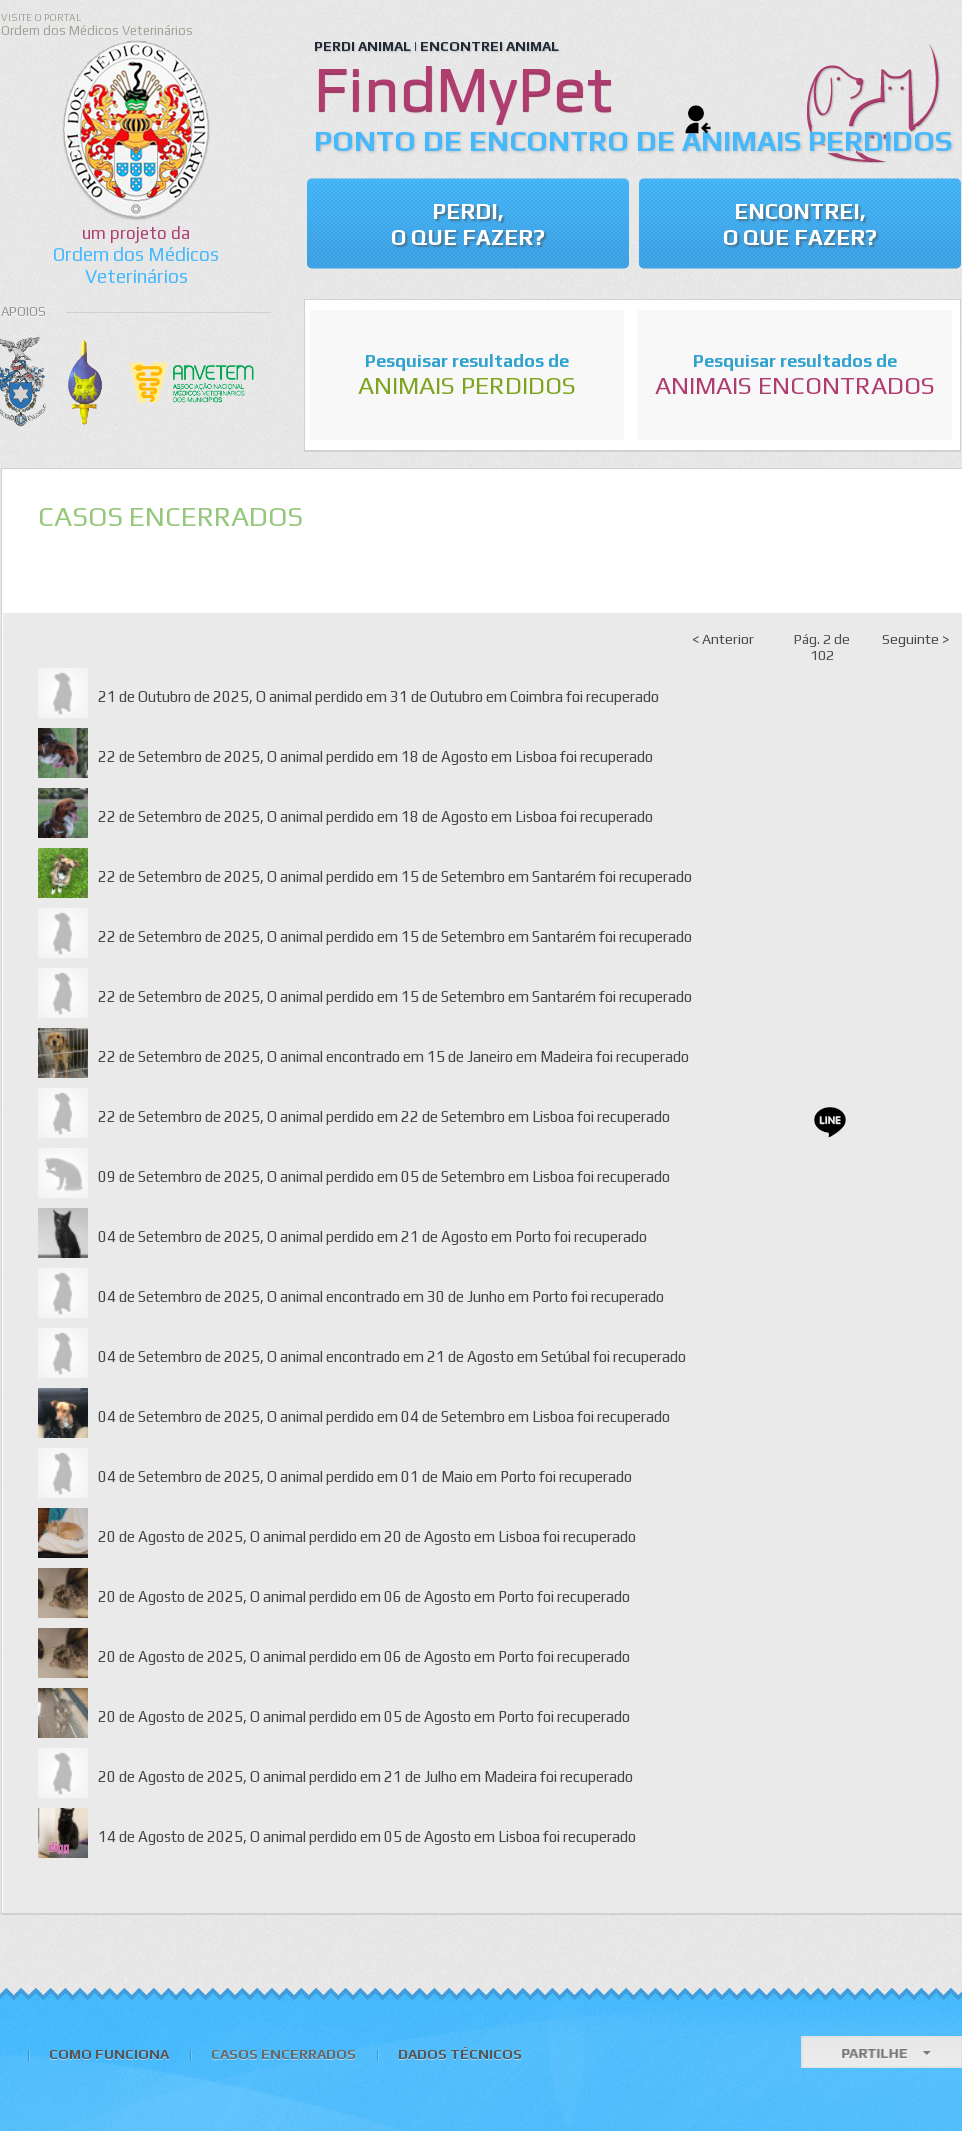 The height and width of the screenshot is (2131, 962). I want to click on digg social news website logo, so click(59, 1848).